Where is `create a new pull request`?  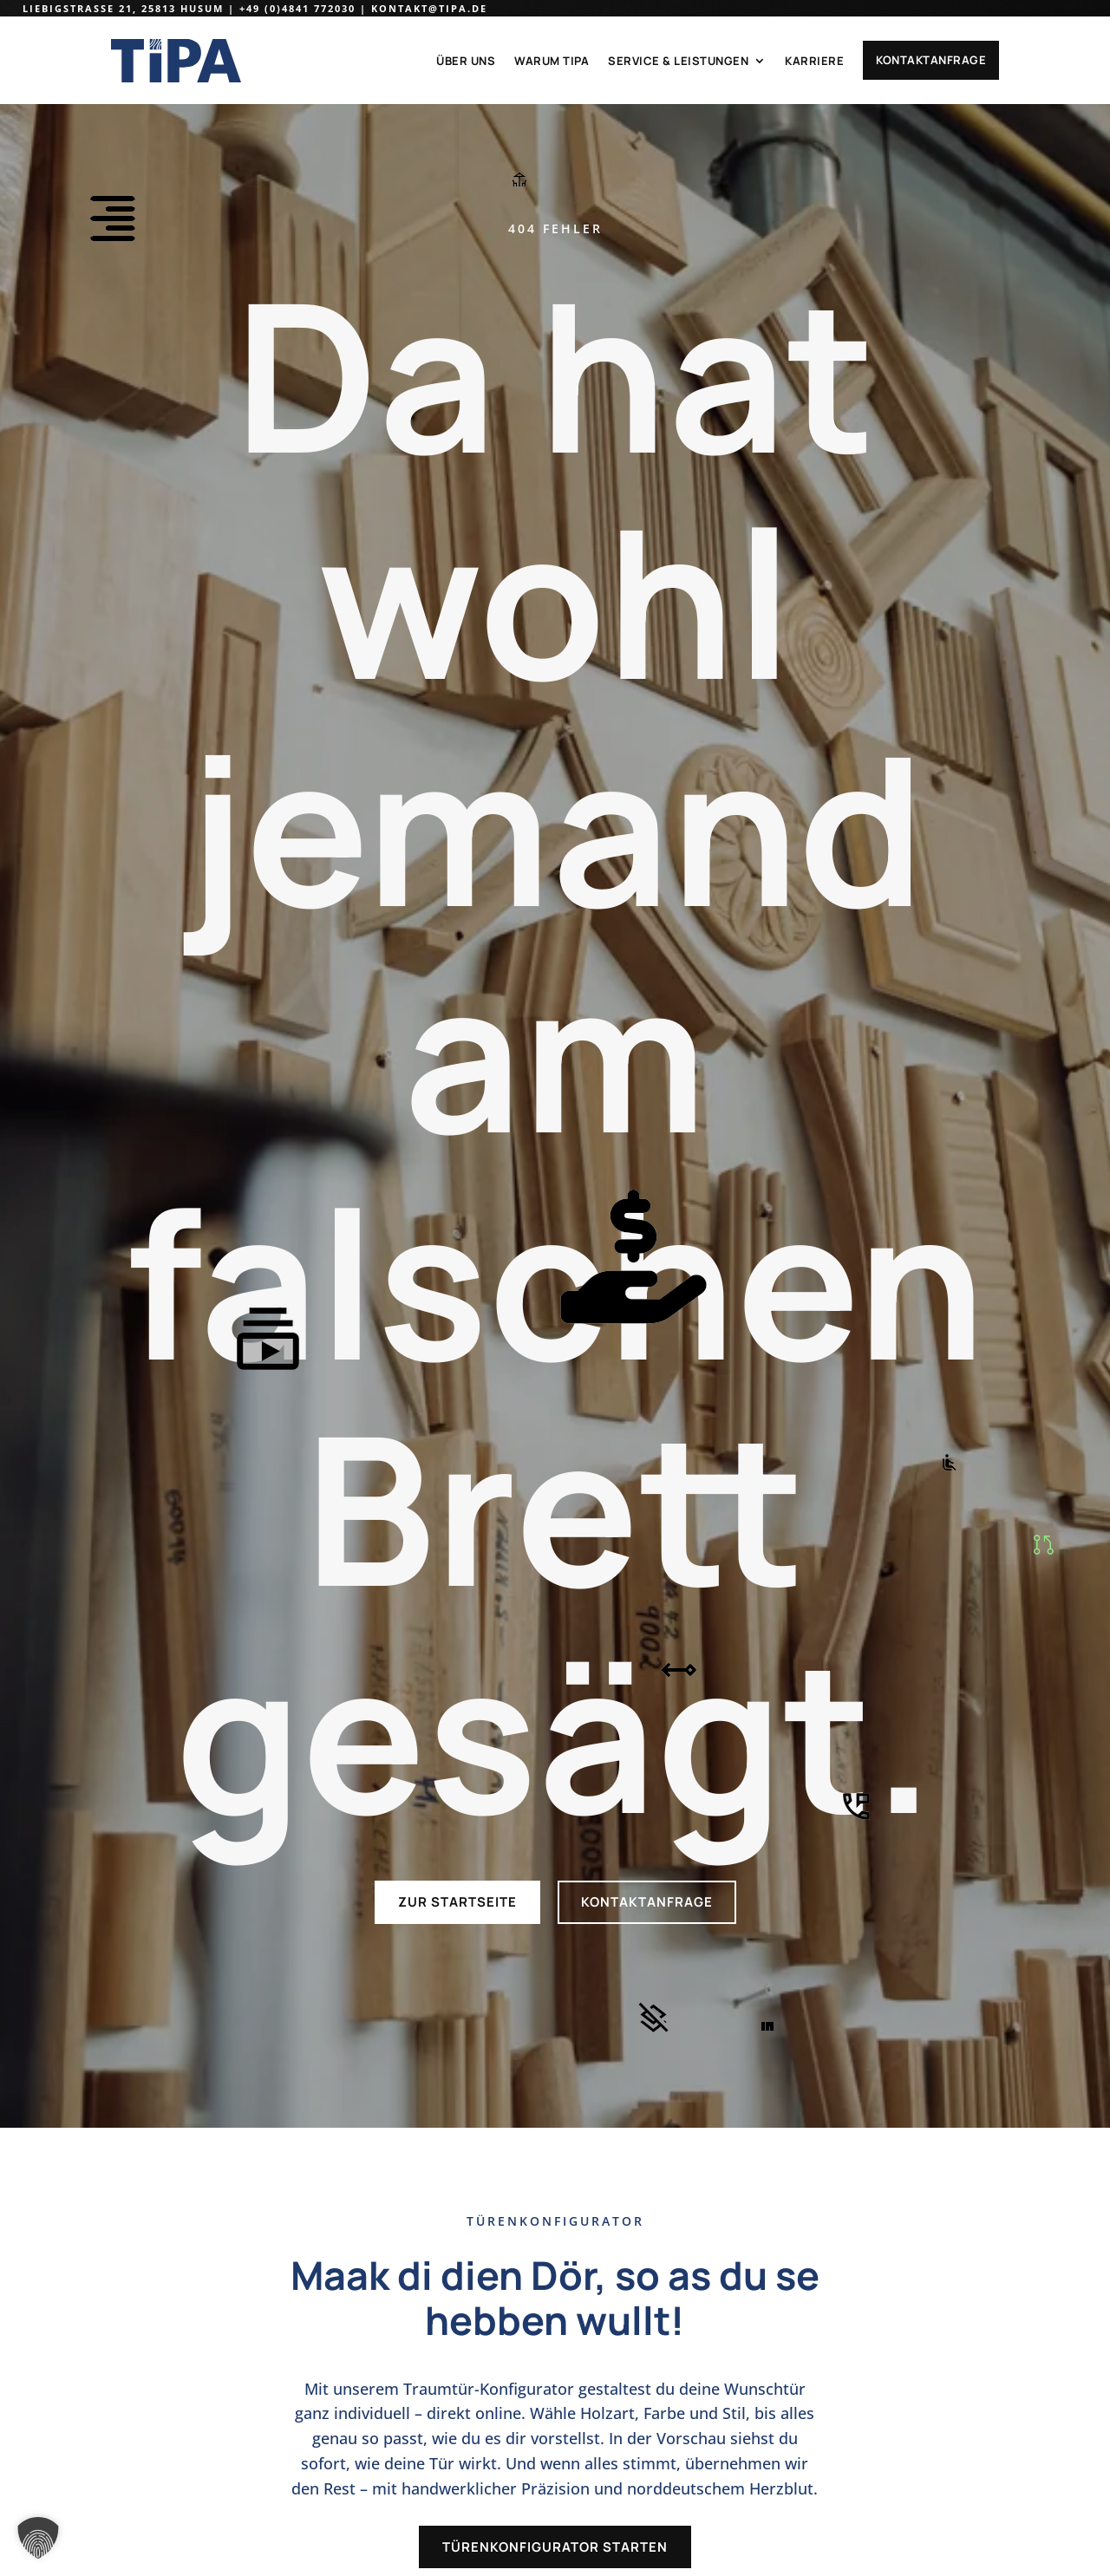 create a new pull request is located at coordinates (1042, 1544).